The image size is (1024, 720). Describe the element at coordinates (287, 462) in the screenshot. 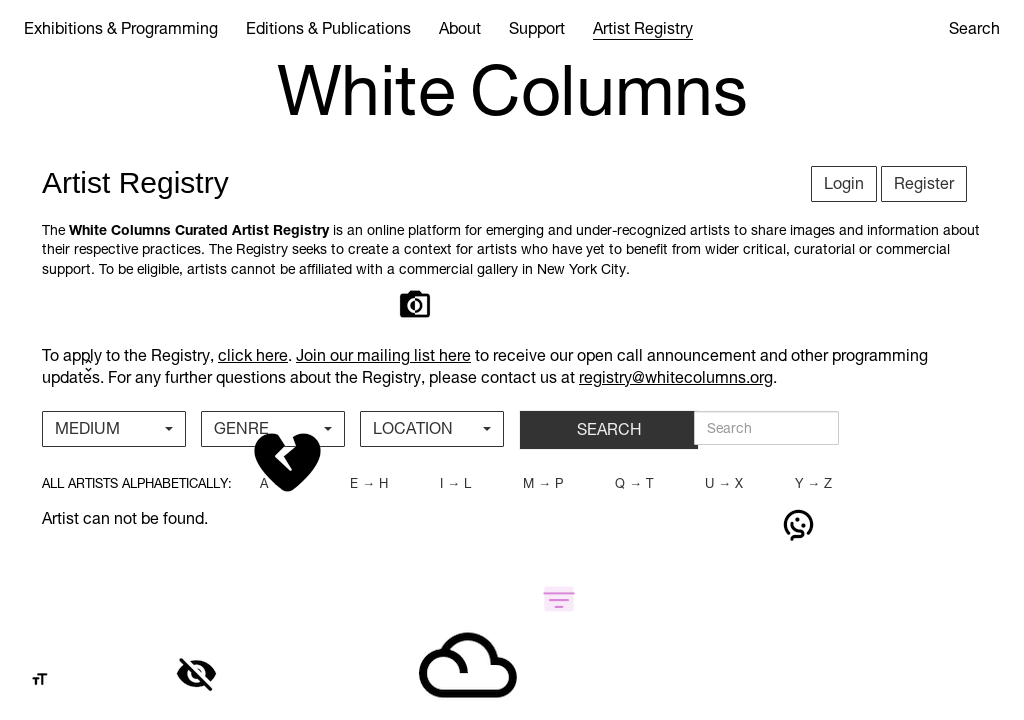

I see `unlike or remove from favorites` at that location.